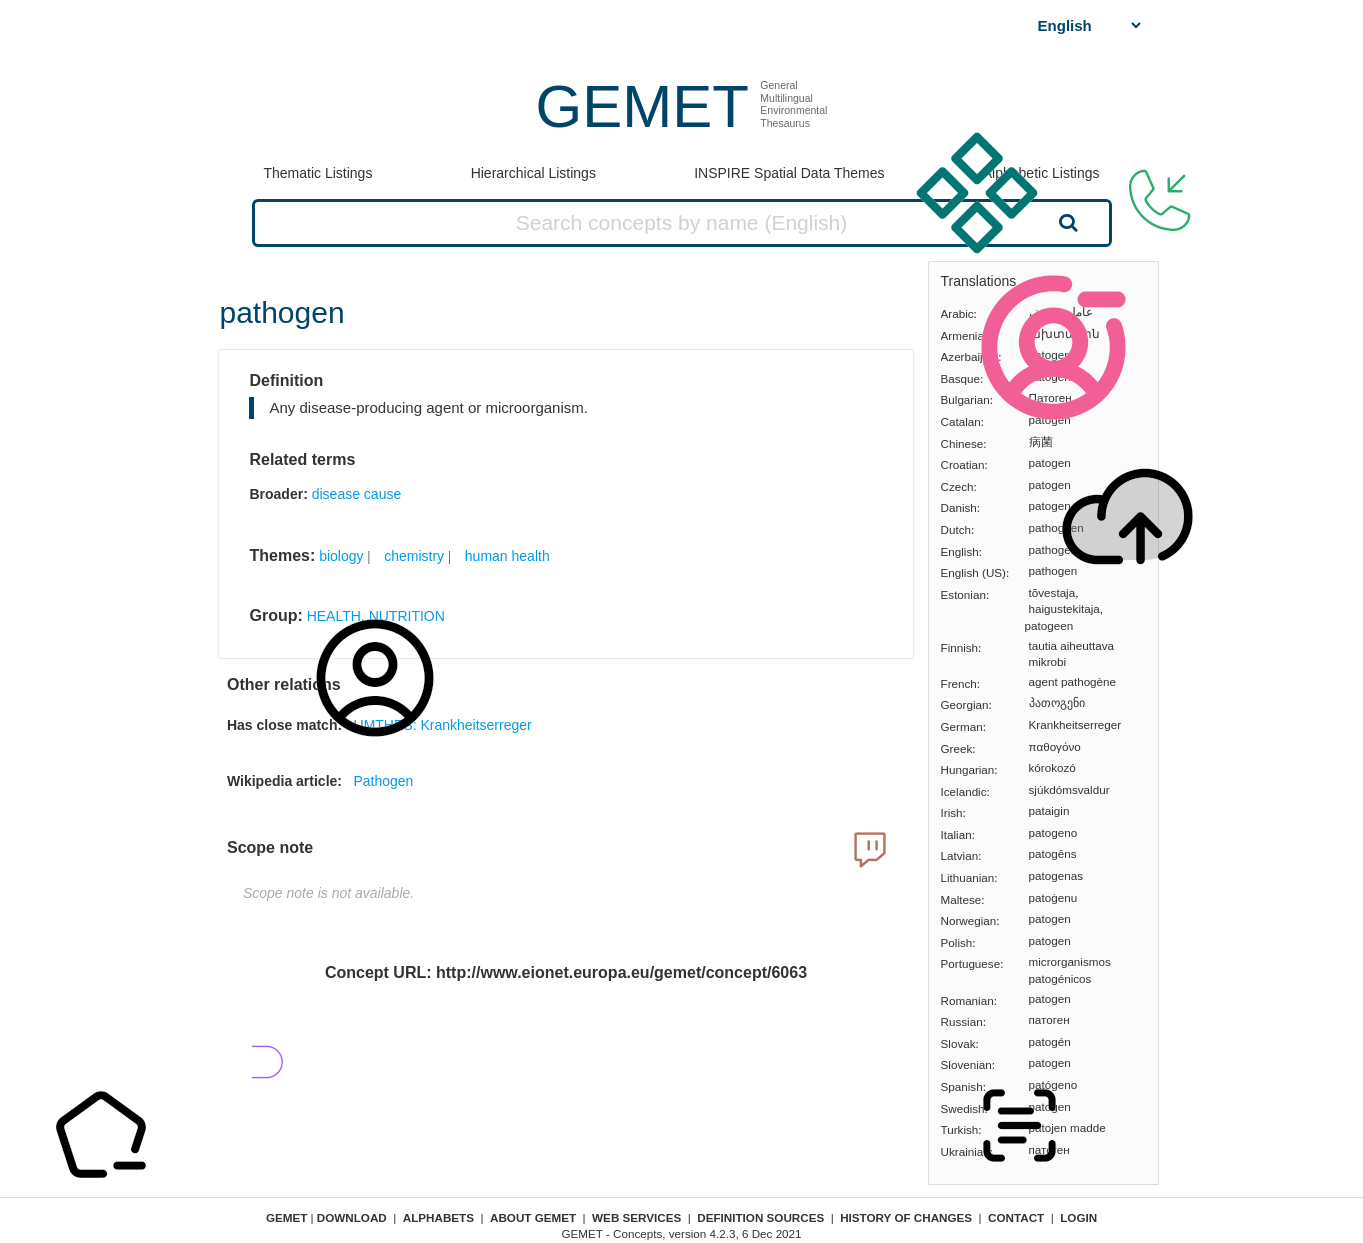 This screenshot has width=1363, height=1243. What do you see at coordinates (101, 1137) in the screenshot?
I see `remove a selected shape` at bounding box center [101, 1137].